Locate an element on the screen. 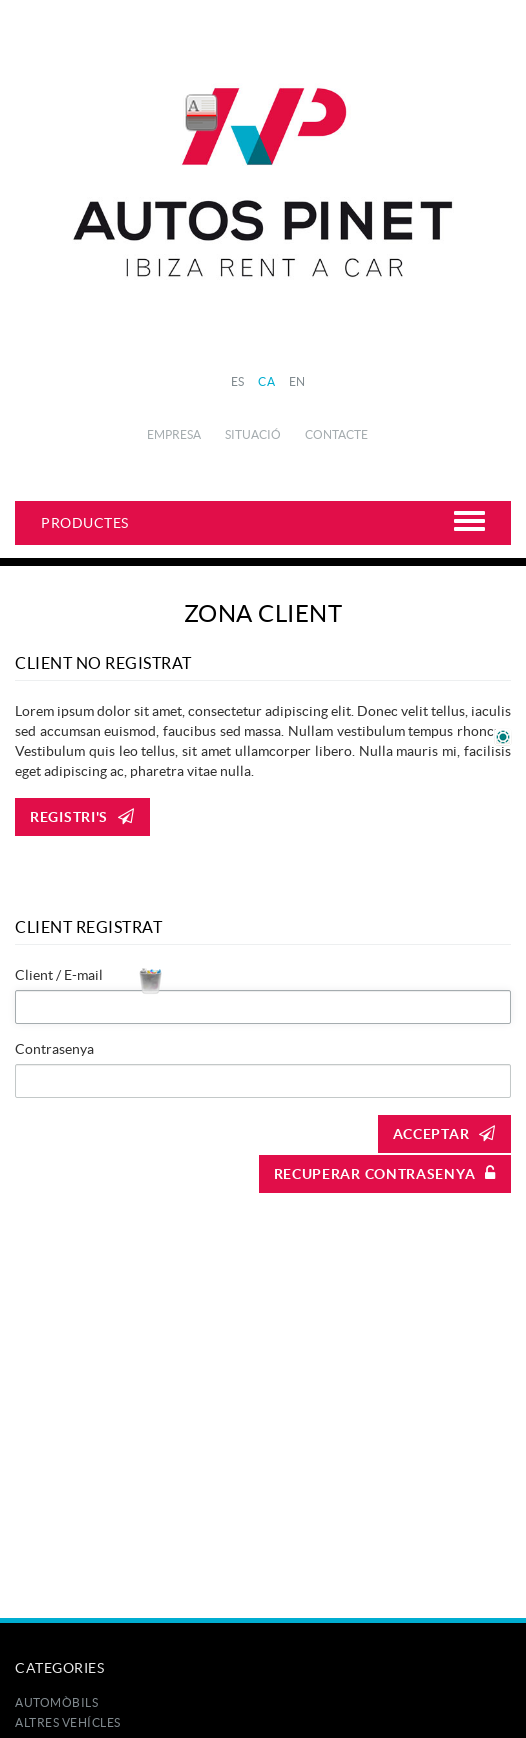 Image resolution: width=526 pixels, height=1738 pixels. open LocalSend app for local file sharing is located at coordinates (503, 737).